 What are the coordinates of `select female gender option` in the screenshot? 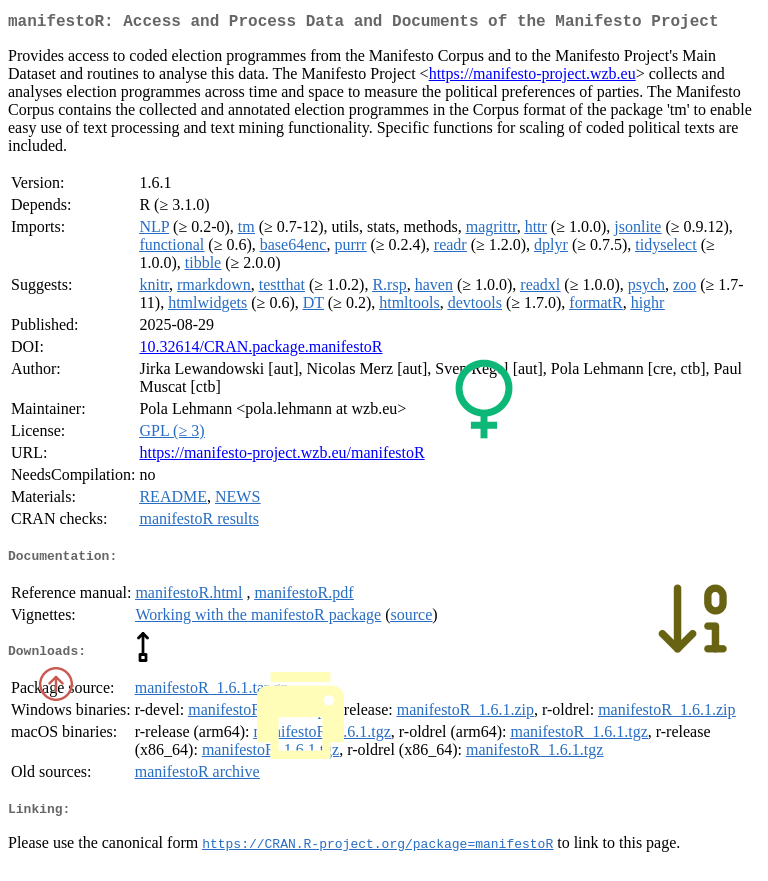 It's located at (484, 399).